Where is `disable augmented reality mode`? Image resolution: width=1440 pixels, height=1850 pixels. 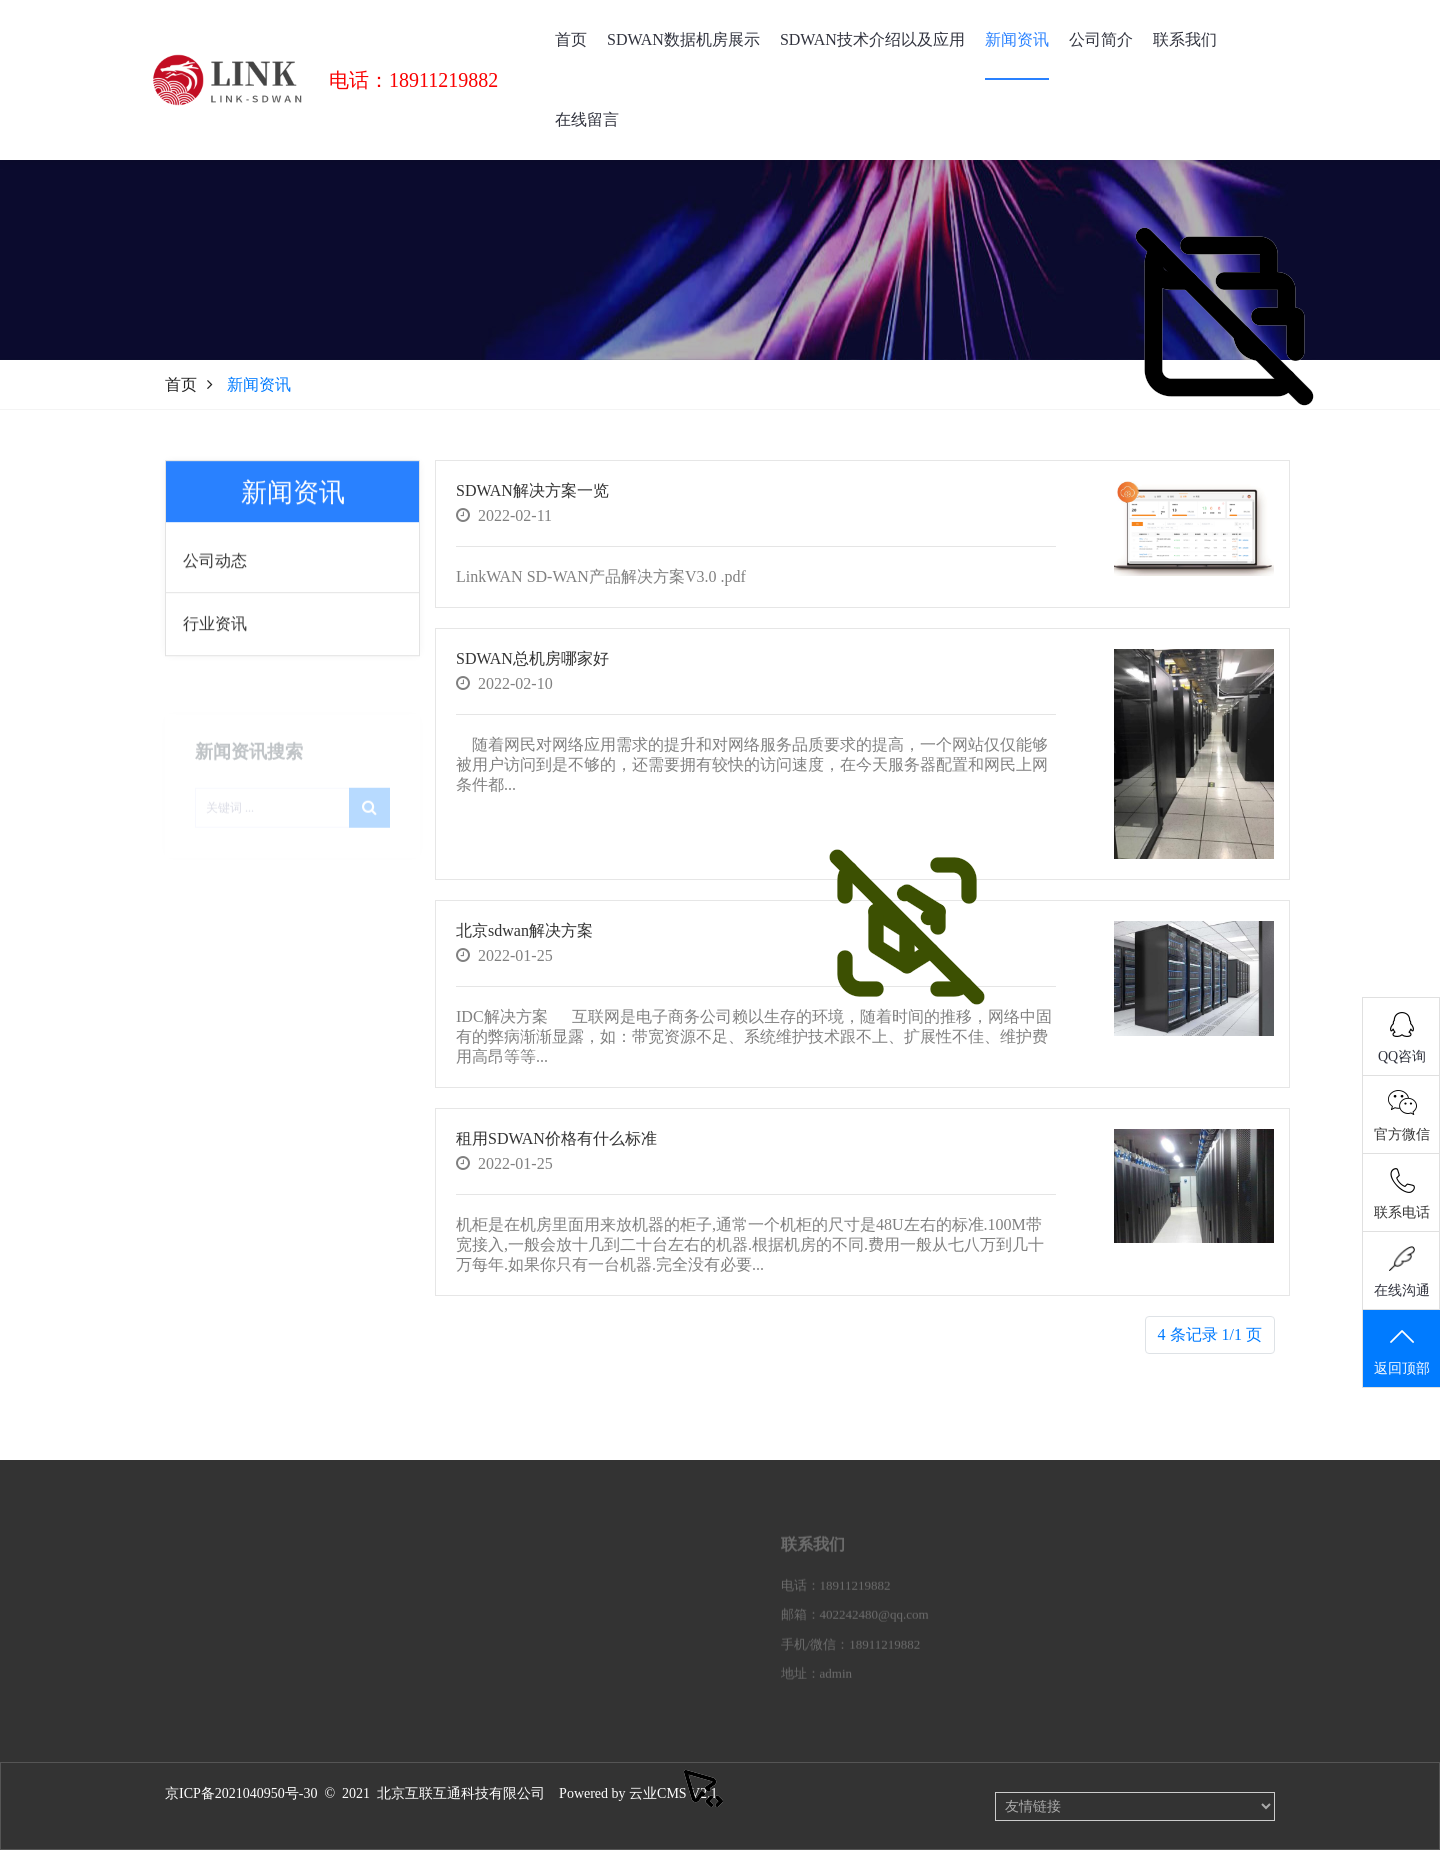 disable augmented reality mode is located at coordinates (907, 927).